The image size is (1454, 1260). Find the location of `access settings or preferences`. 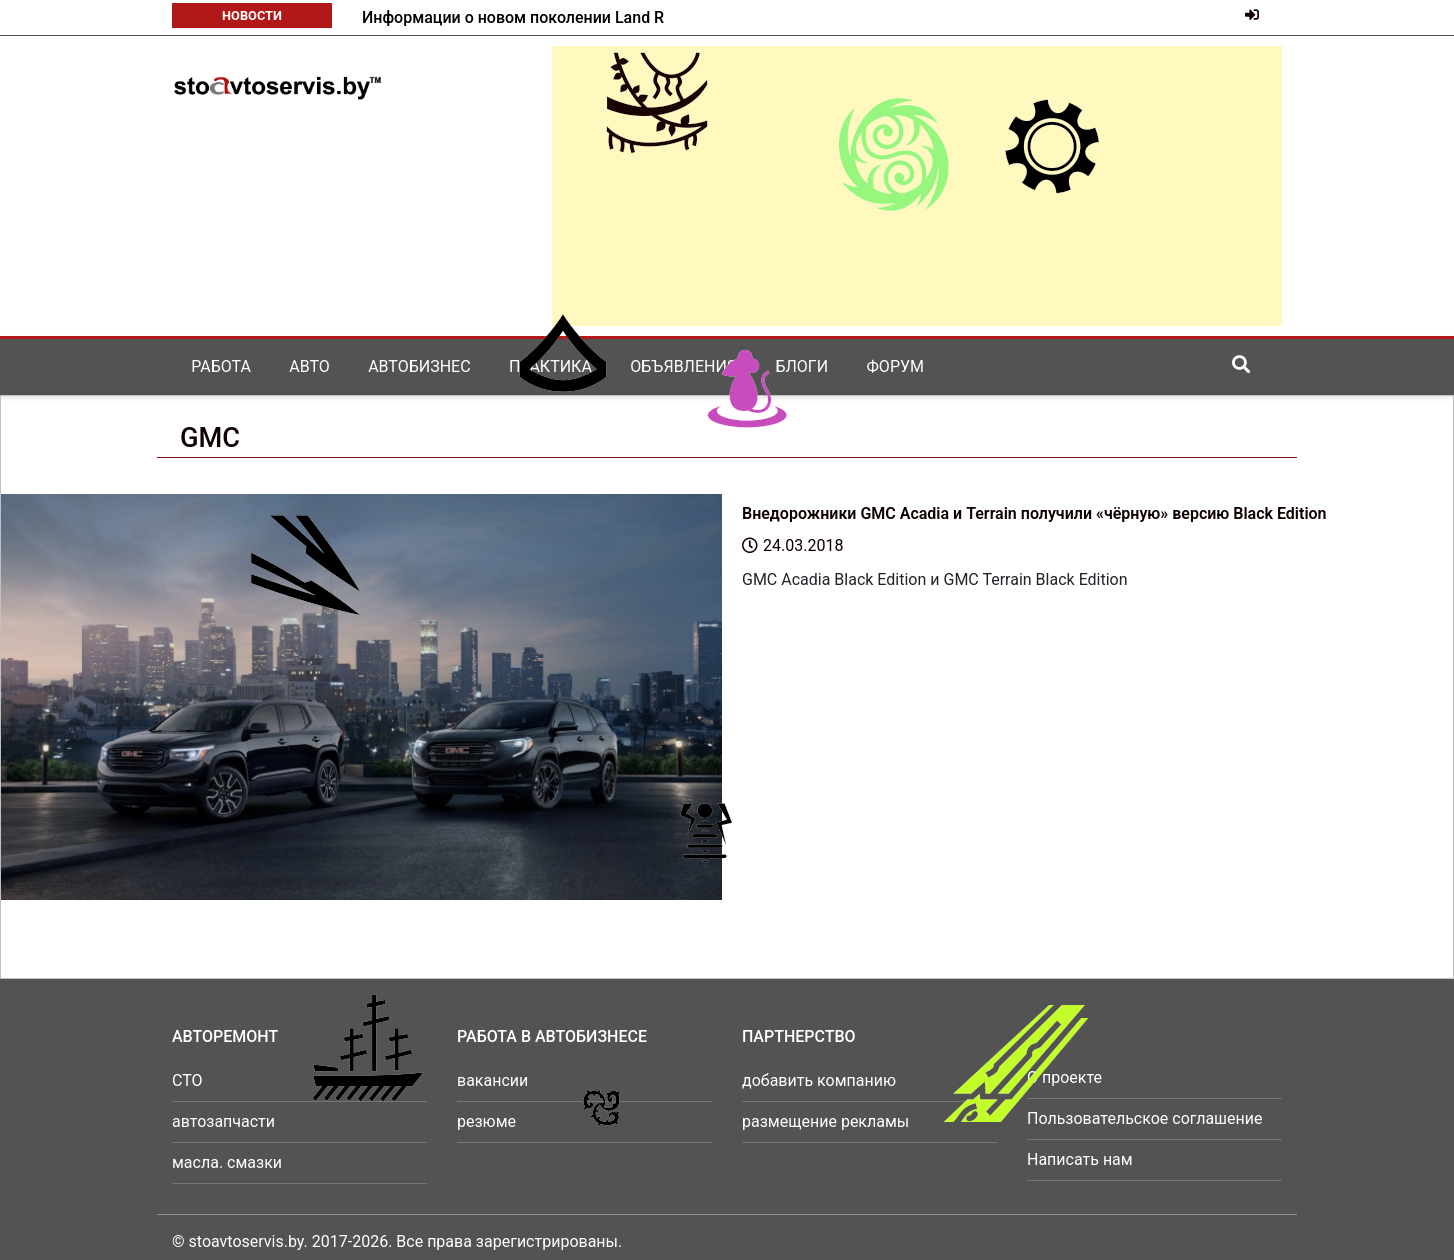

access settings or preferences is located at coordinates (1052, 146).